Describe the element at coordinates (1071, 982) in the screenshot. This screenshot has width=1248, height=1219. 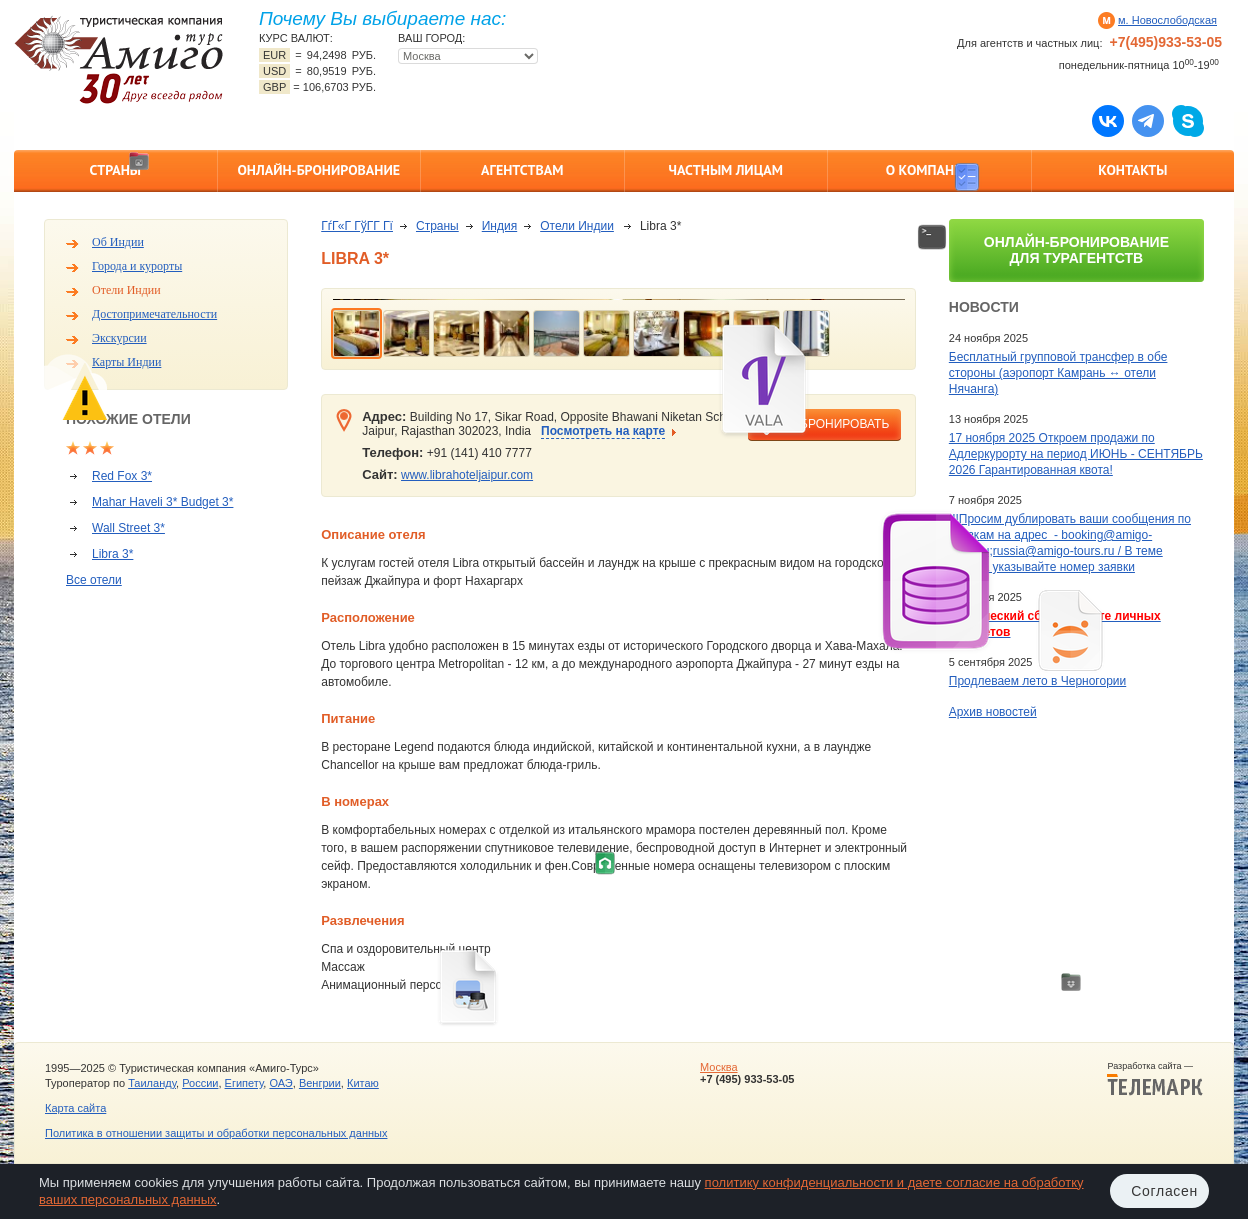
I see `open dropbox synced folder` at that location.